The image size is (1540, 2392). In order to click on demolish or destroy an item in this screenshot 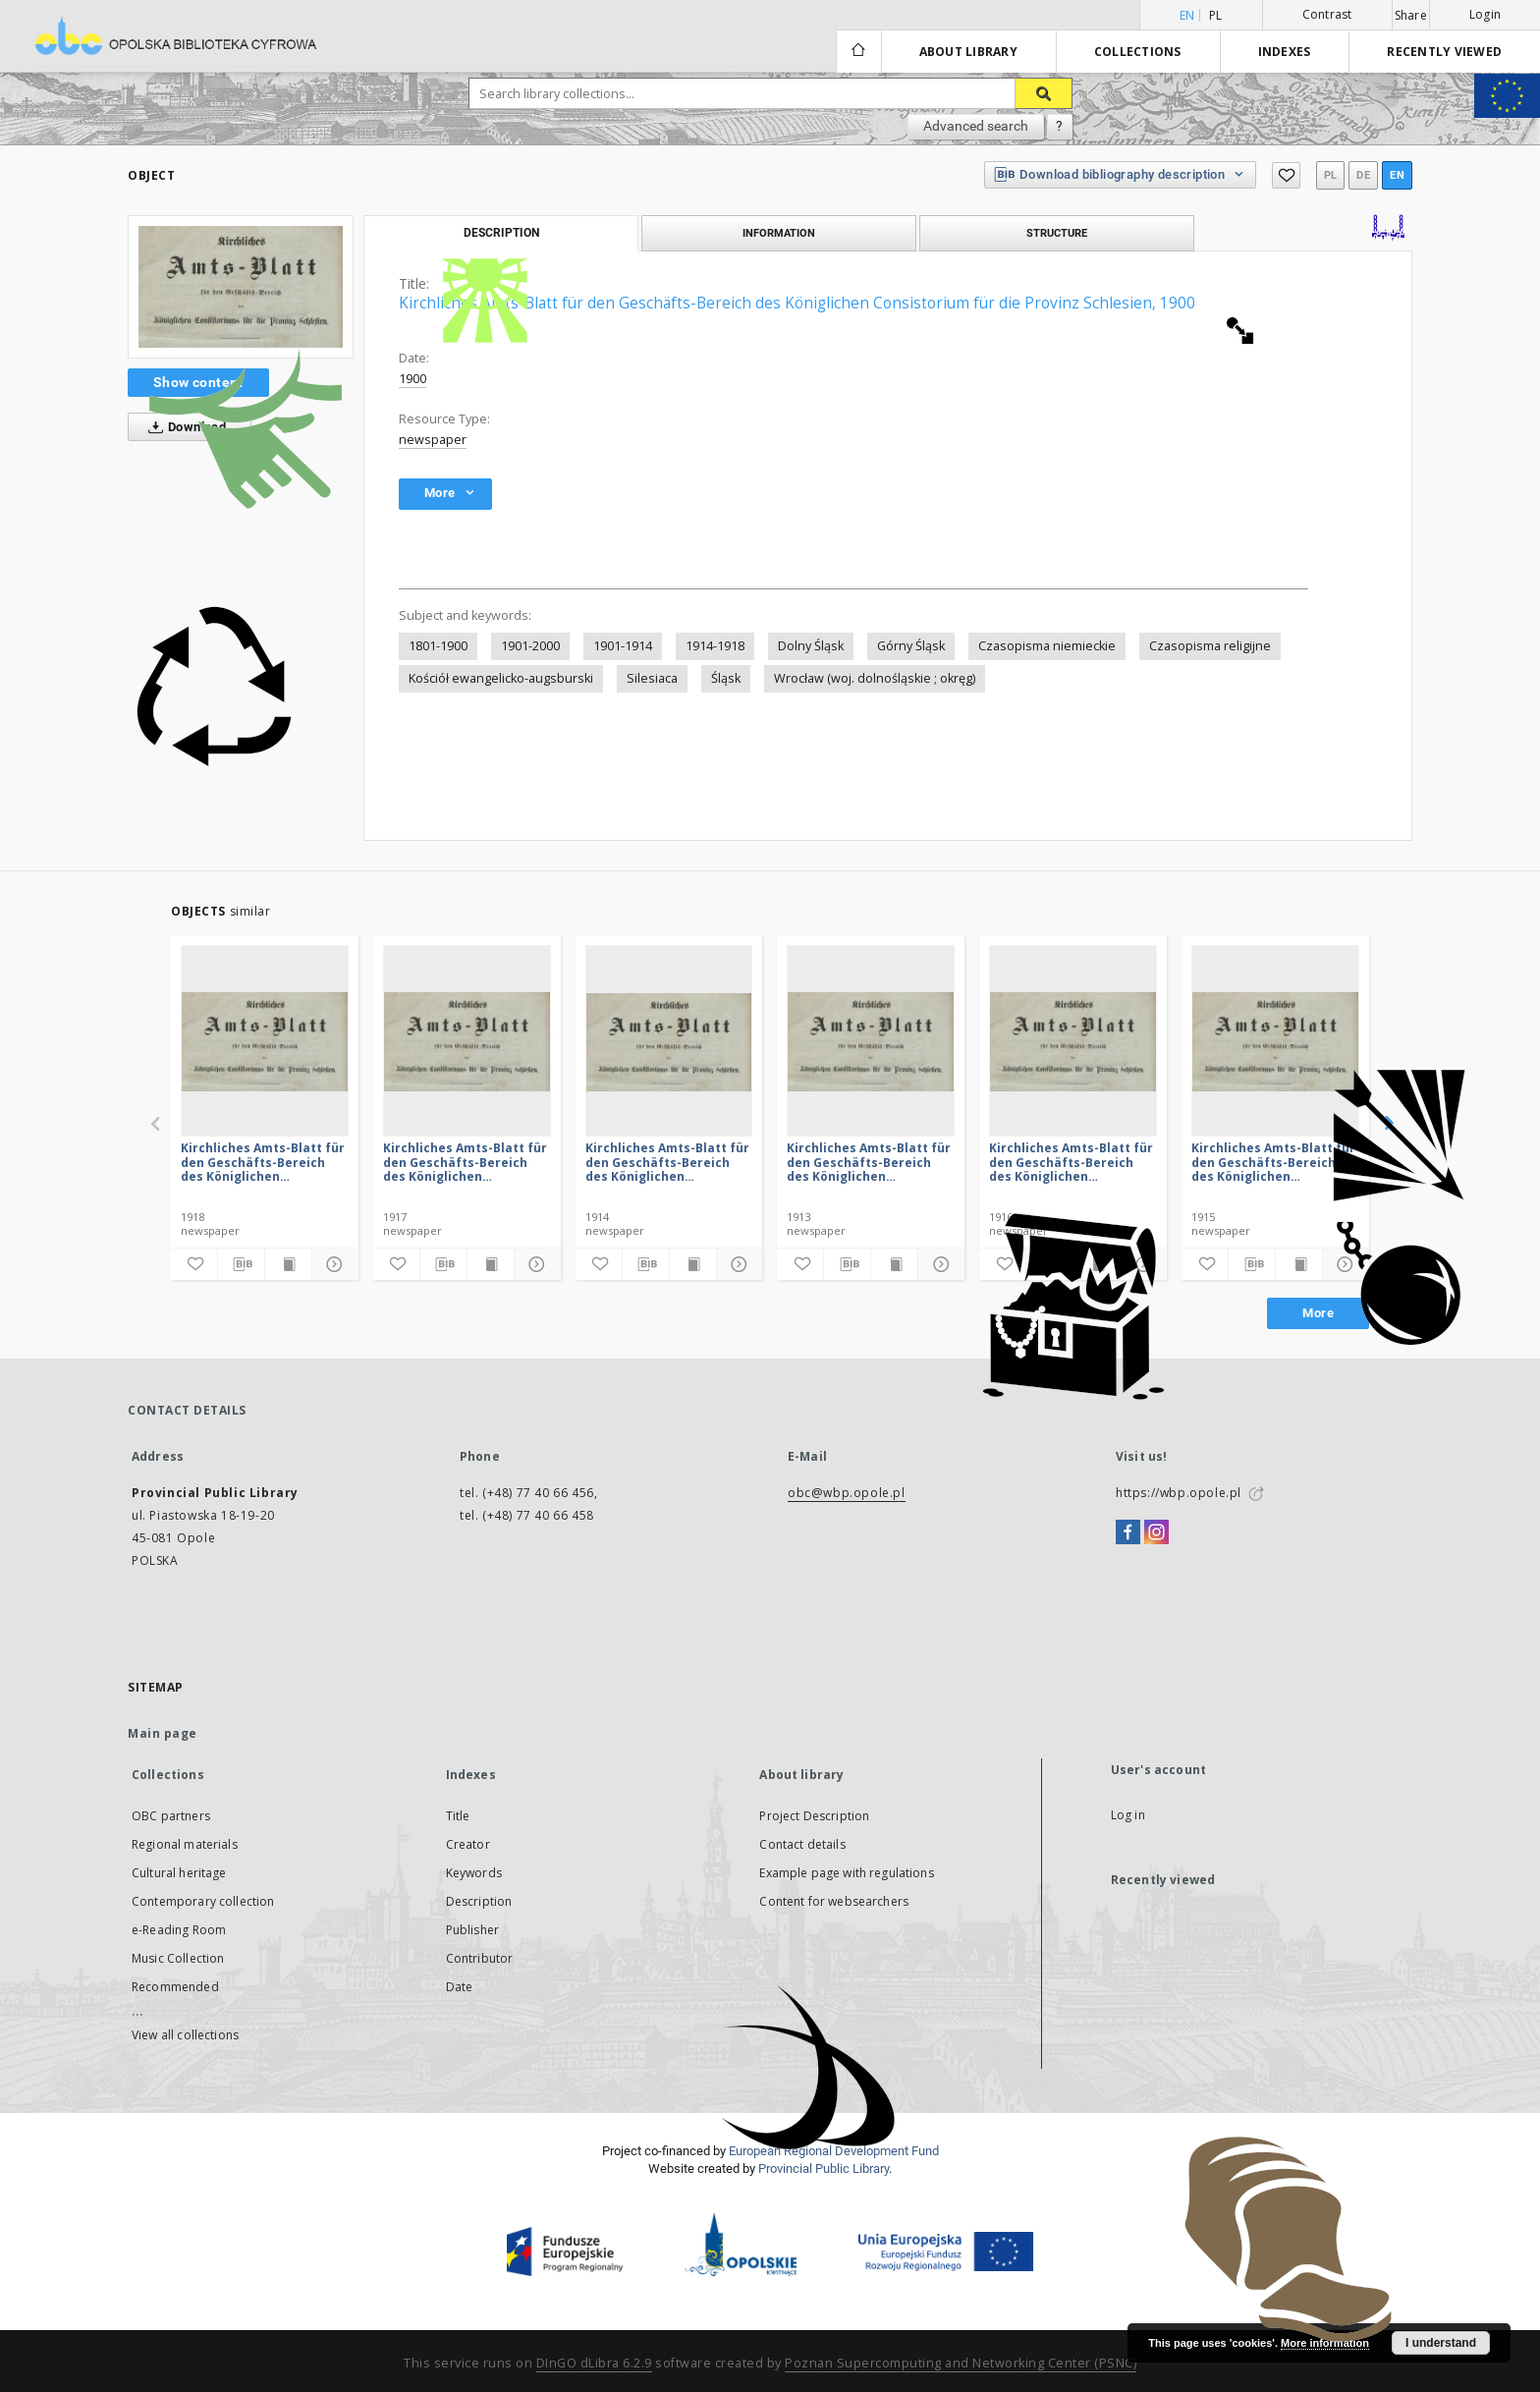, I will do `click(1399, 1283)`.